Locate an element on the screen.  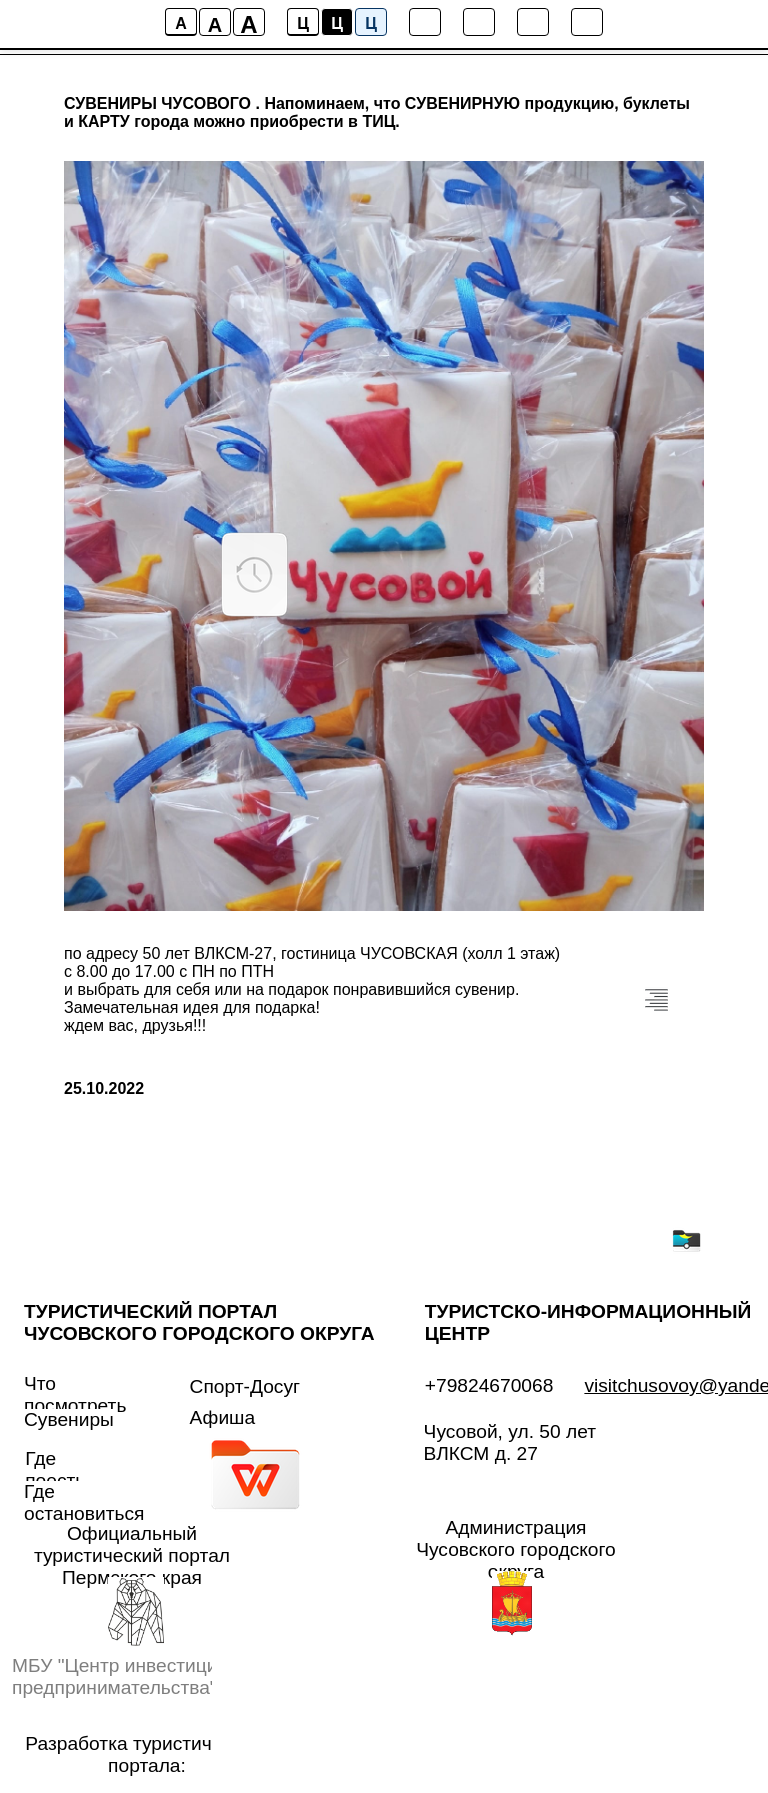
open WPS Office documents folder is located at coordinates (255, 1477).